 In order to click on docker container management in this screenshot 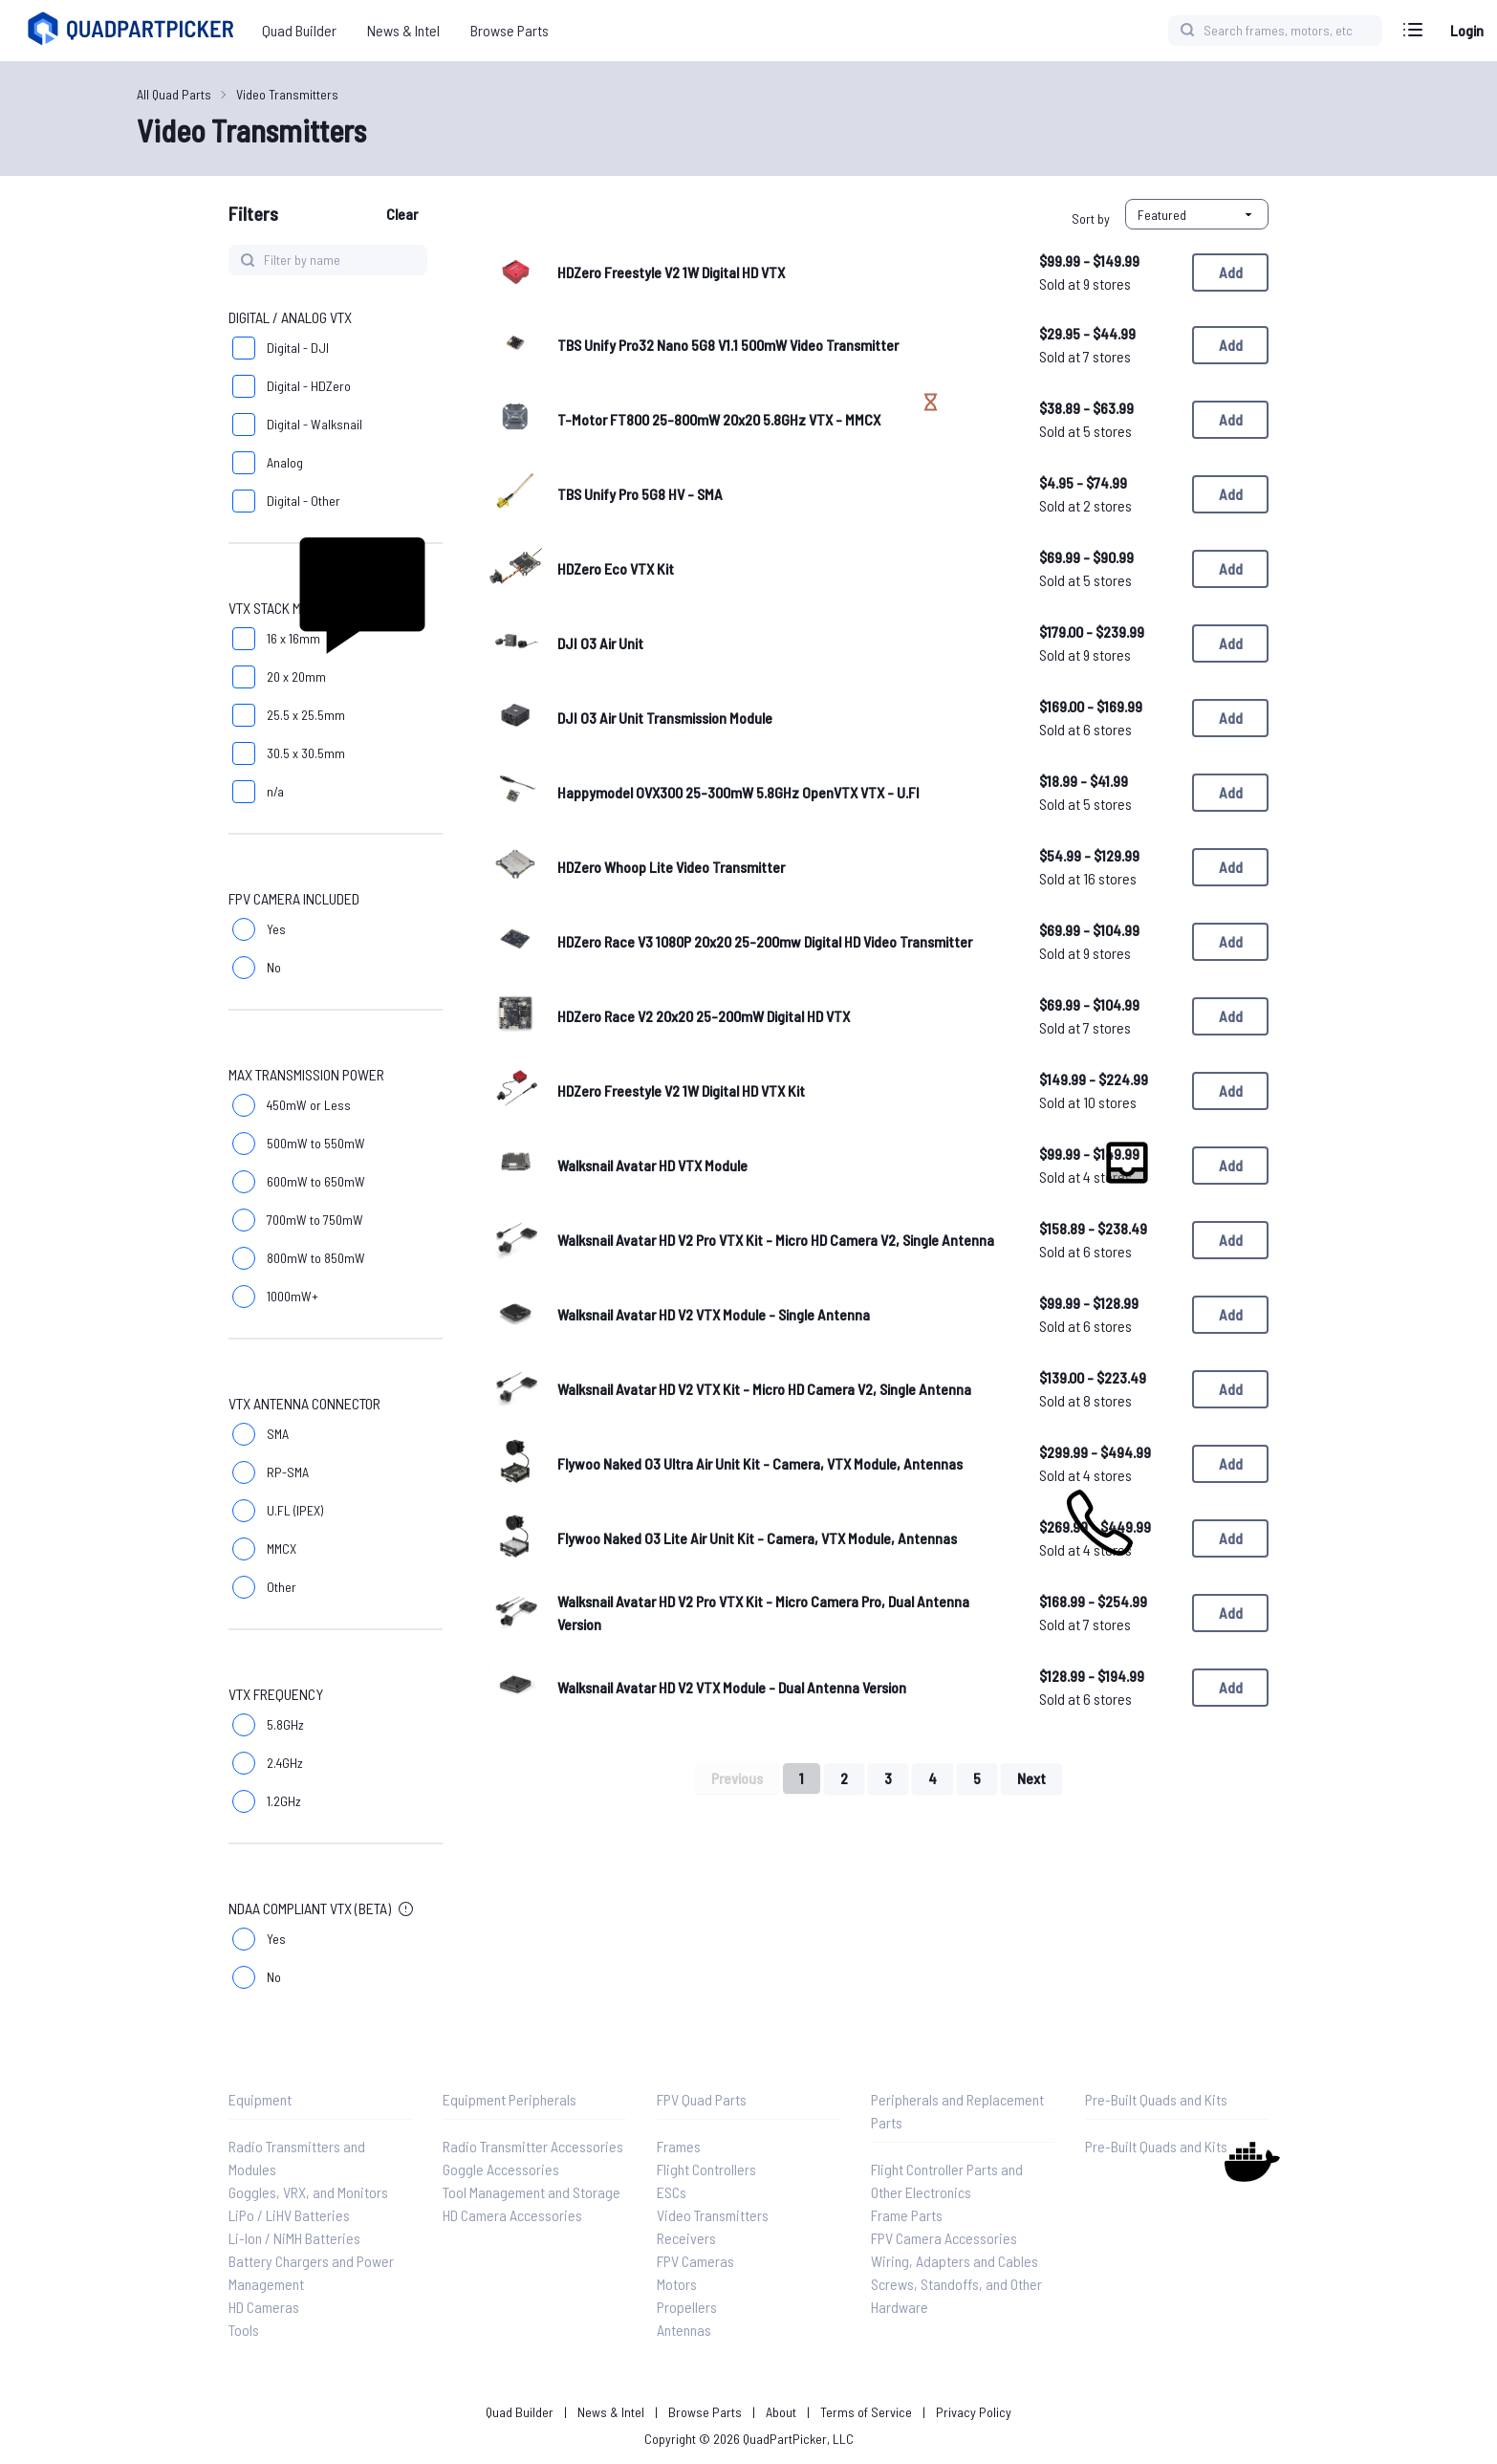, I will do `click(1252, 2162)`.